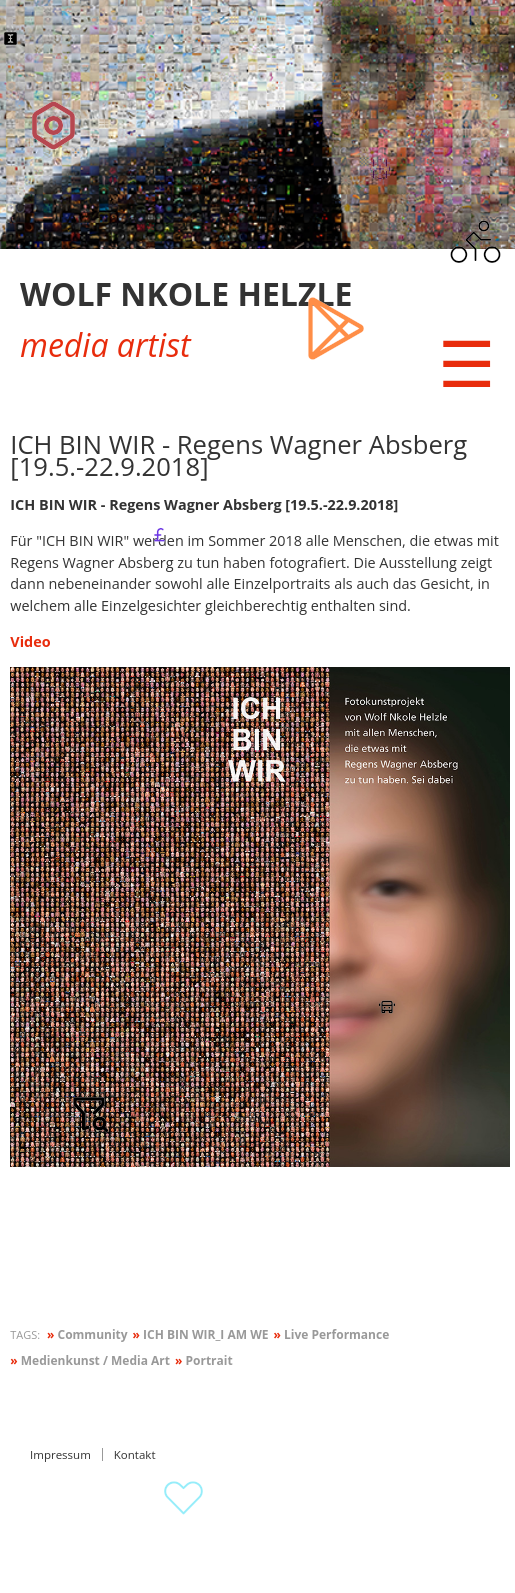 The image size is (515, 1593). I want to click on open google play store, so click(330, 328).